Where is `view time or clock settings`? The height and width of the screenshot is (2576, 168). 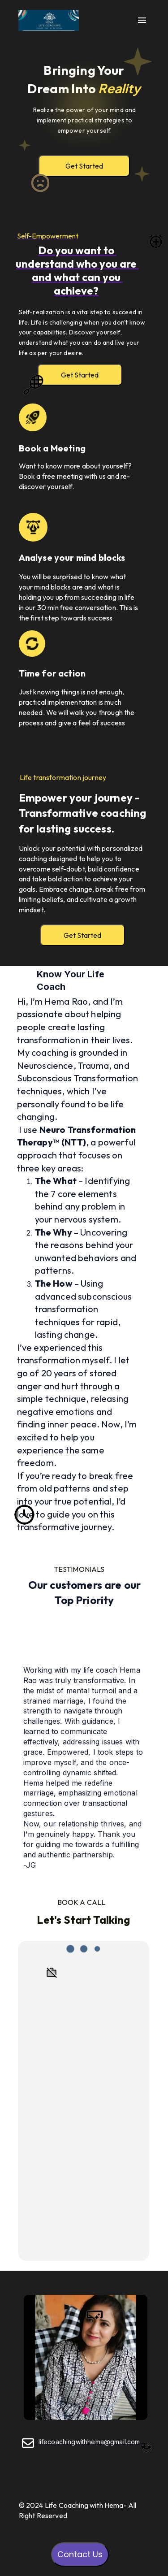 view time or clock settings is located at coordinates (24, 1514).